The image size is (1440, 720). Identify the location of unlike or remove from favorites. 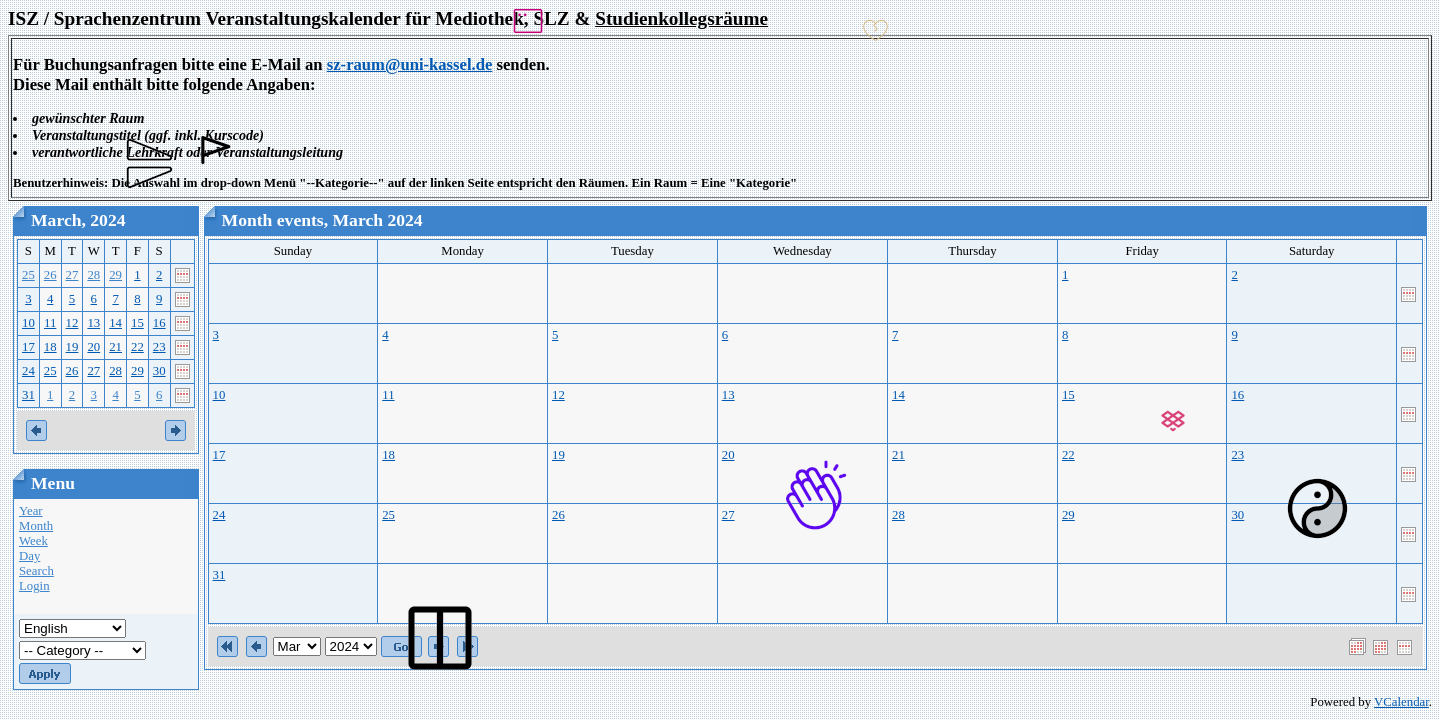
(875, 29).